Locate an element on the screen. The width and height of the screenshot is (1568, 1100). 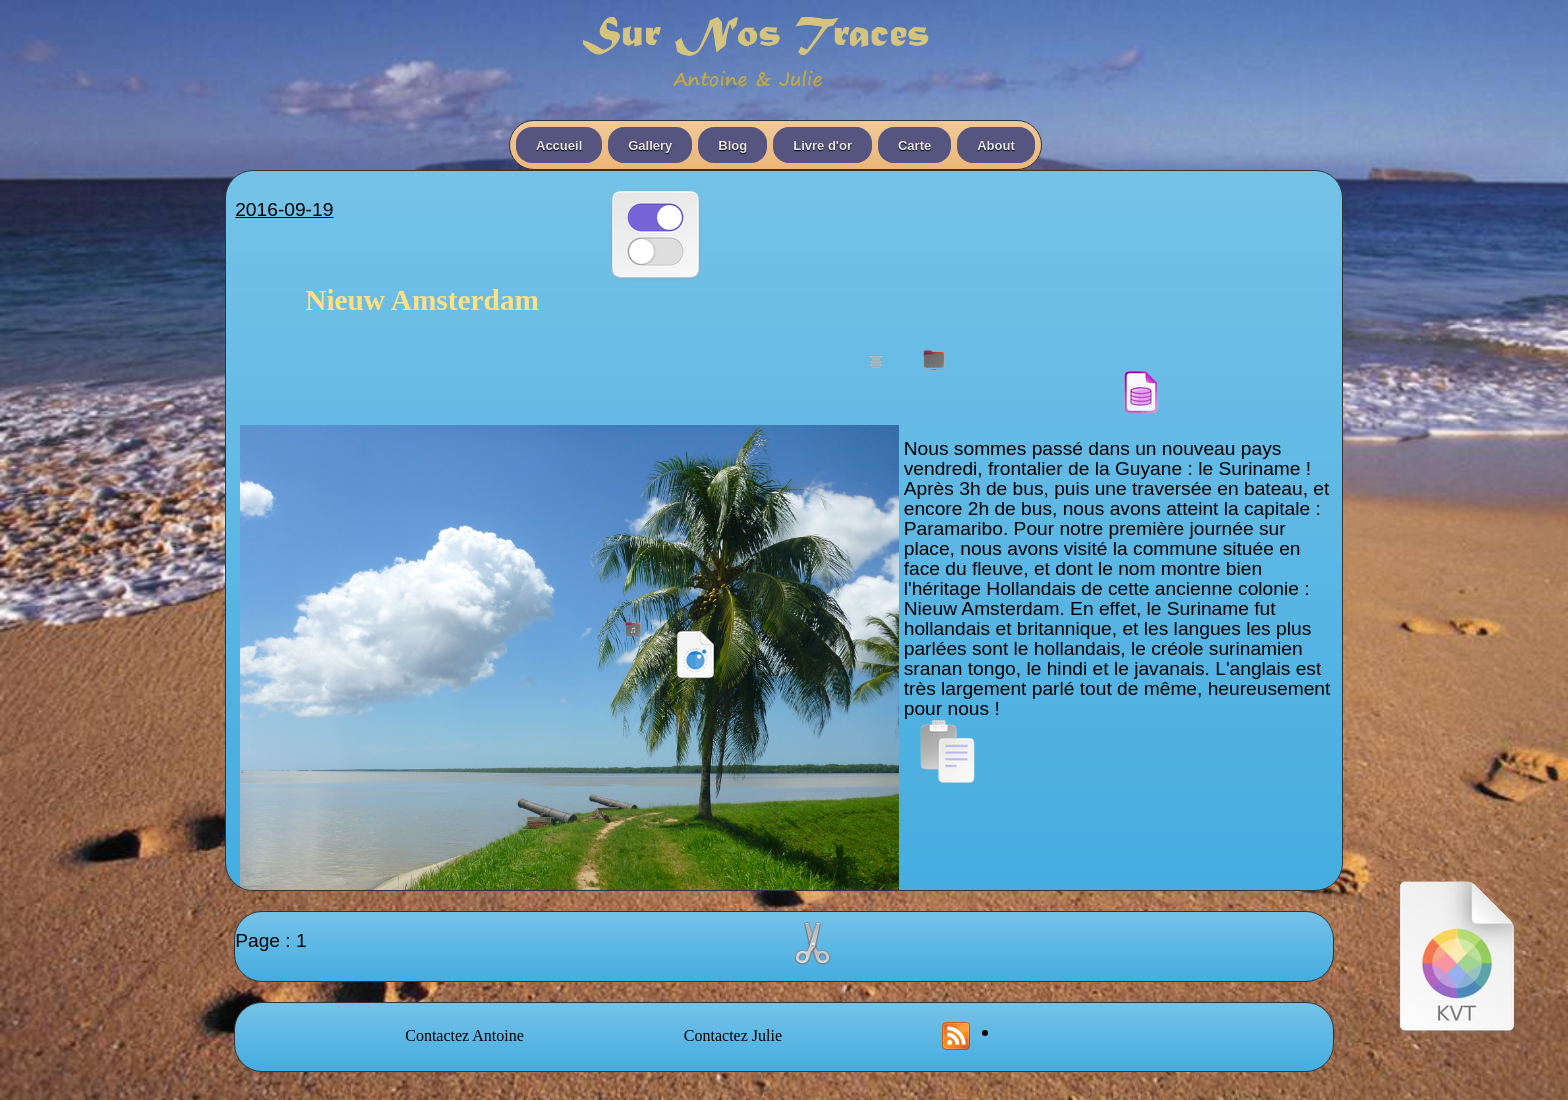
libreoffice base database template file is located at coordinates (1141, 392).